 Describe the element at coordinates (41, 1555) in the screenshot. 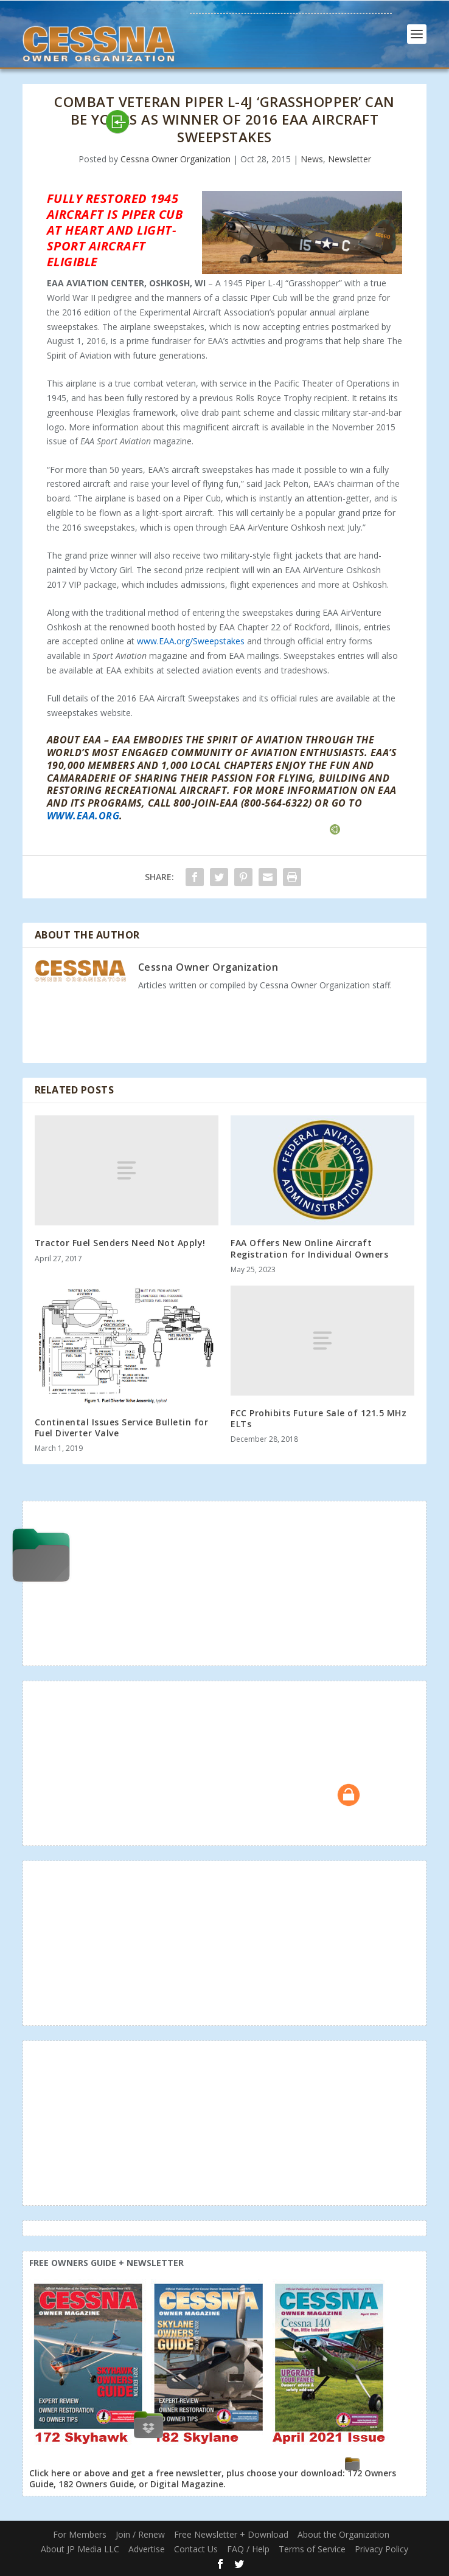

I see `open folder containing files` at that location.